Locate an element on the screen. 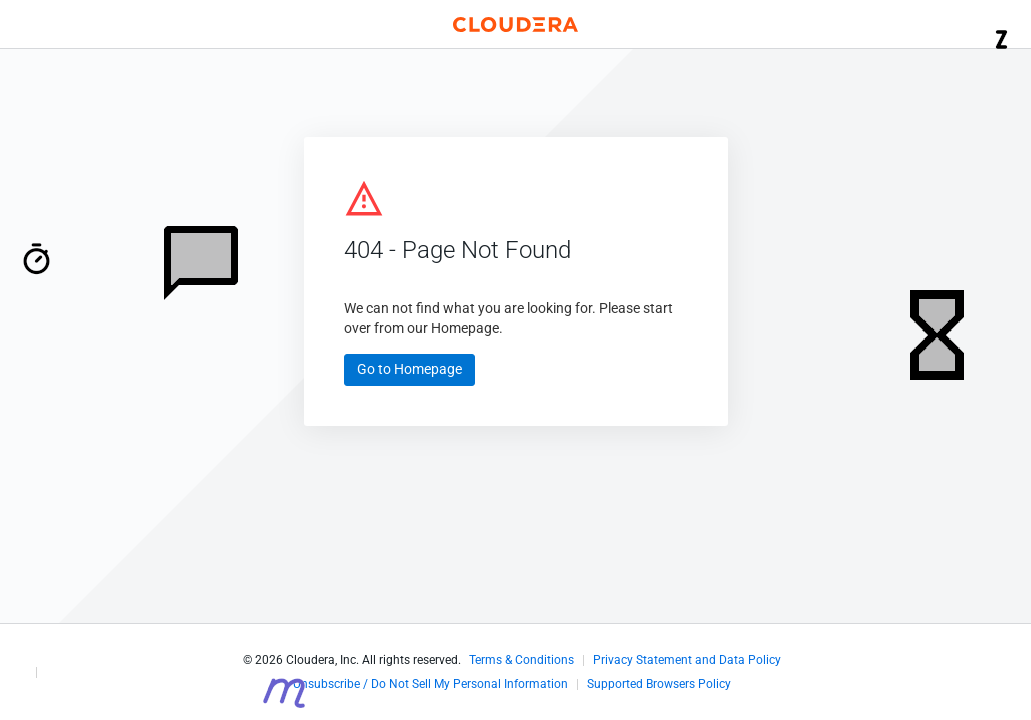  start or stop a timer is located at coordinates (36, 259).